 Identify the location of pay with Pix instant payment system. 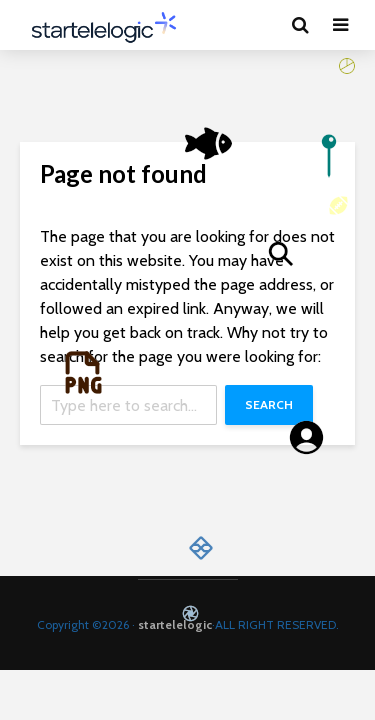
(201, 548).